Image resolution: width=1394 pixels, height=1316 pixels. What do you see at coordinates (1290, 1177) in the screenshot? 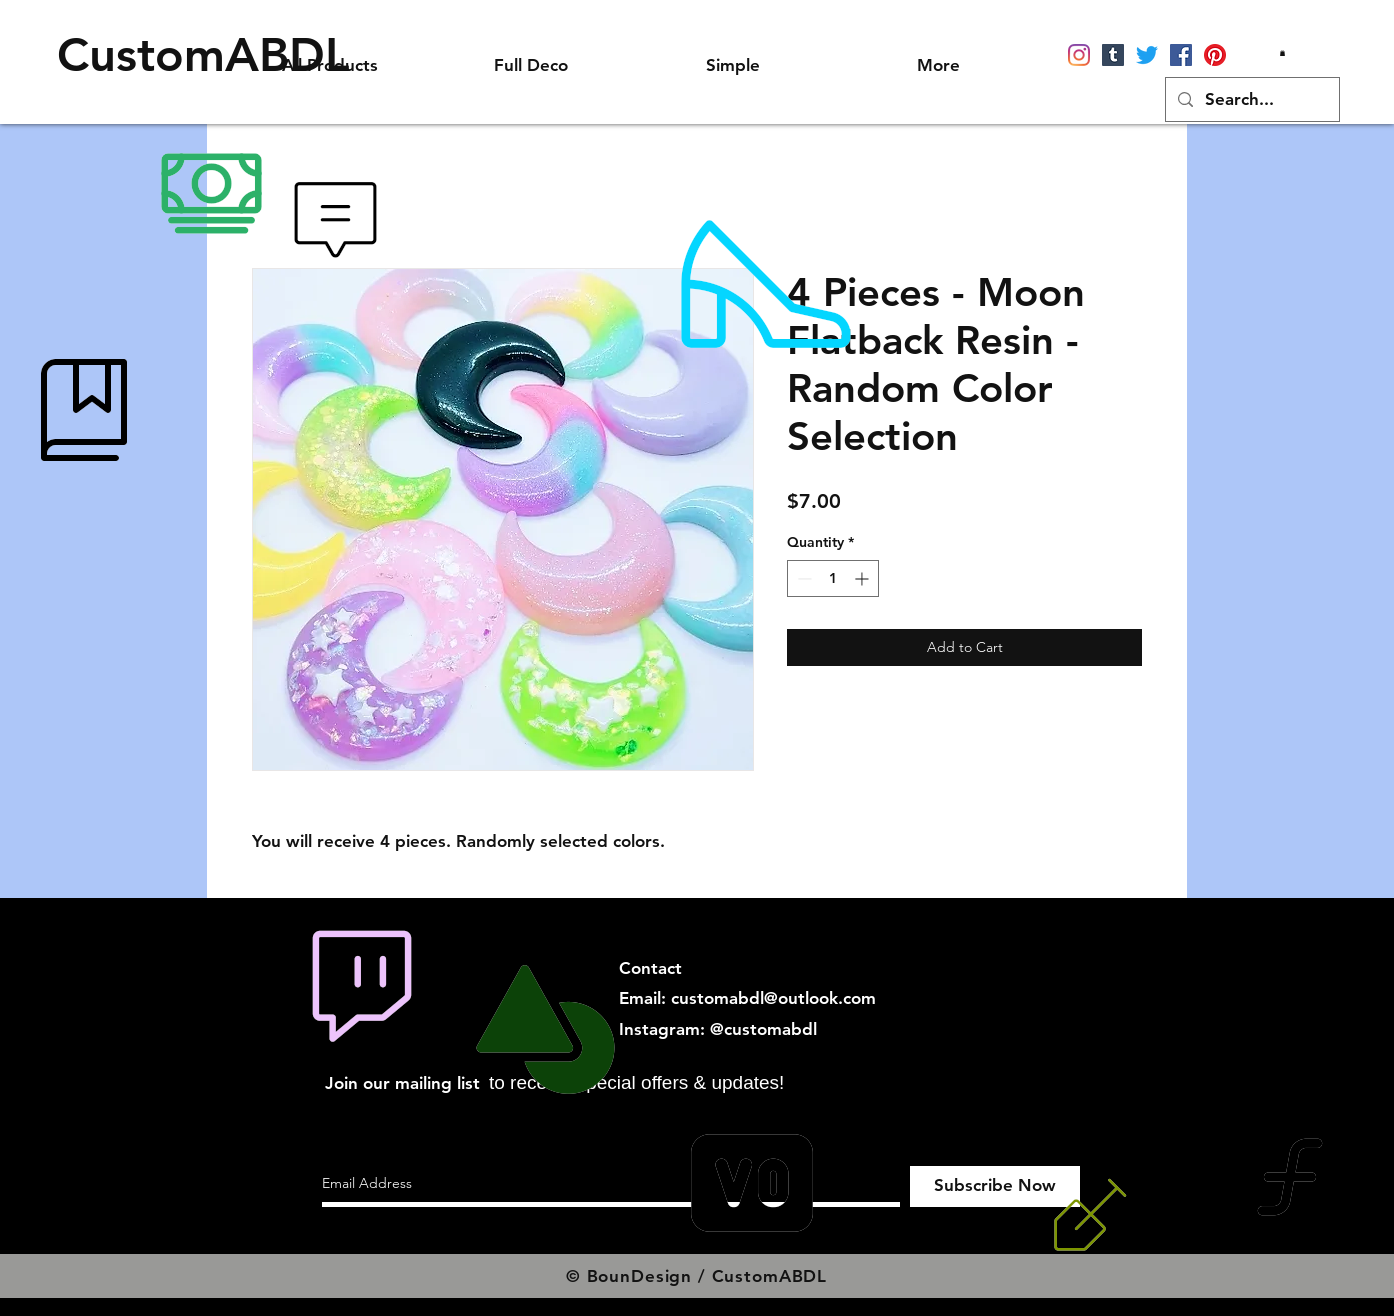
I see `access mathematical or programming functions` at bounding box center [1290, 1177].